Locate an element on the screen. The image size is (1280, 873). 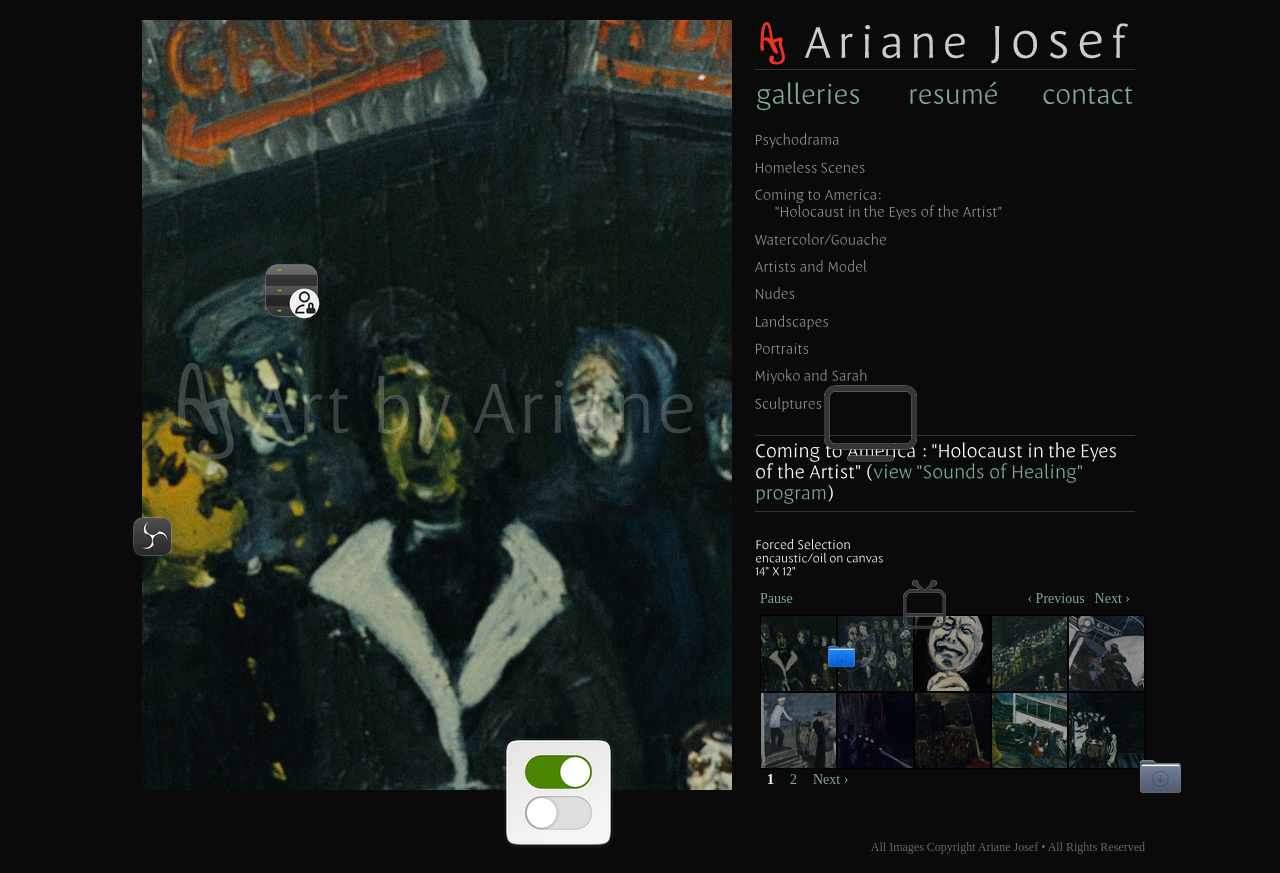
configure NIS network server preferences is located at coordinates (291, 290).